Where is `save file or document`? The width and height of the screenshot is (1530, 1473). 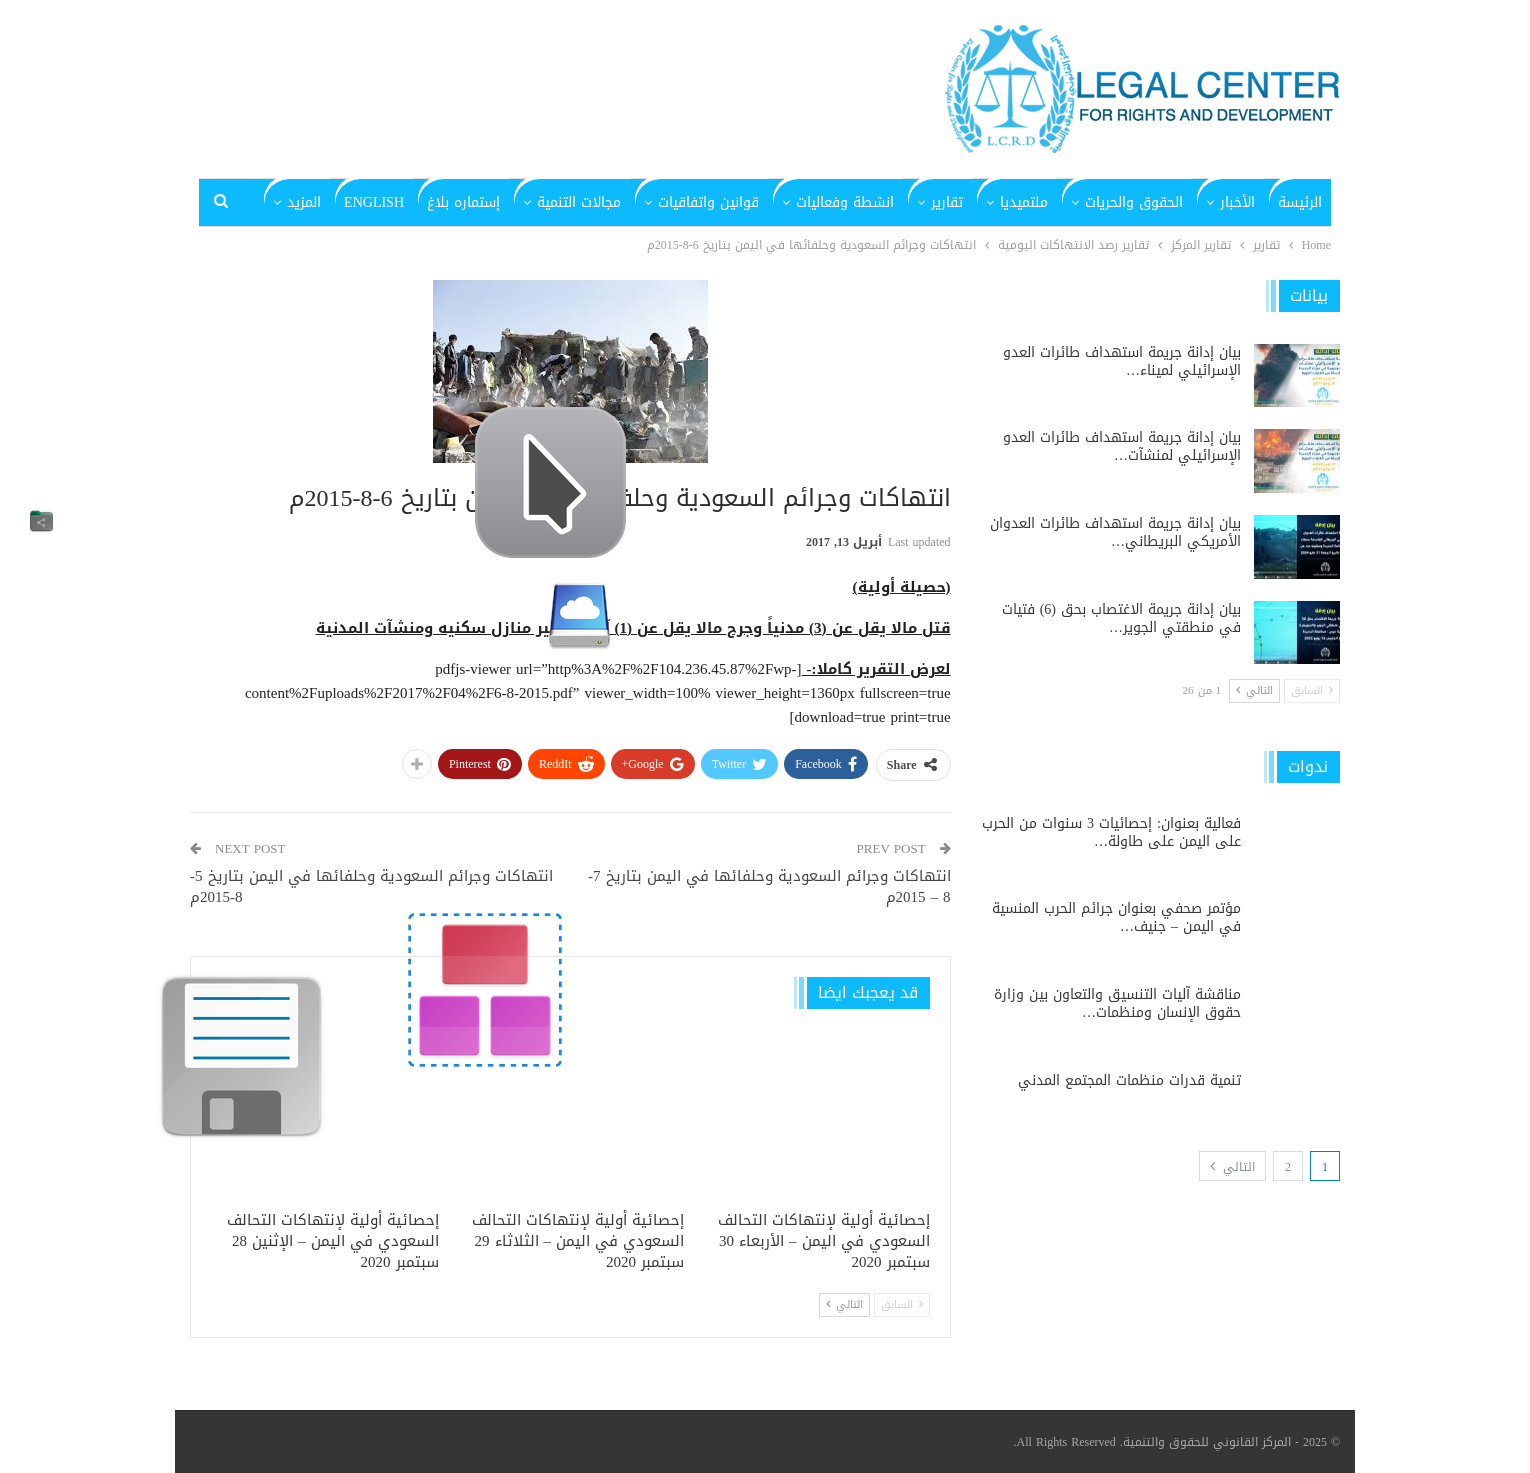
save file or document is located at coordinates (241, 1056).